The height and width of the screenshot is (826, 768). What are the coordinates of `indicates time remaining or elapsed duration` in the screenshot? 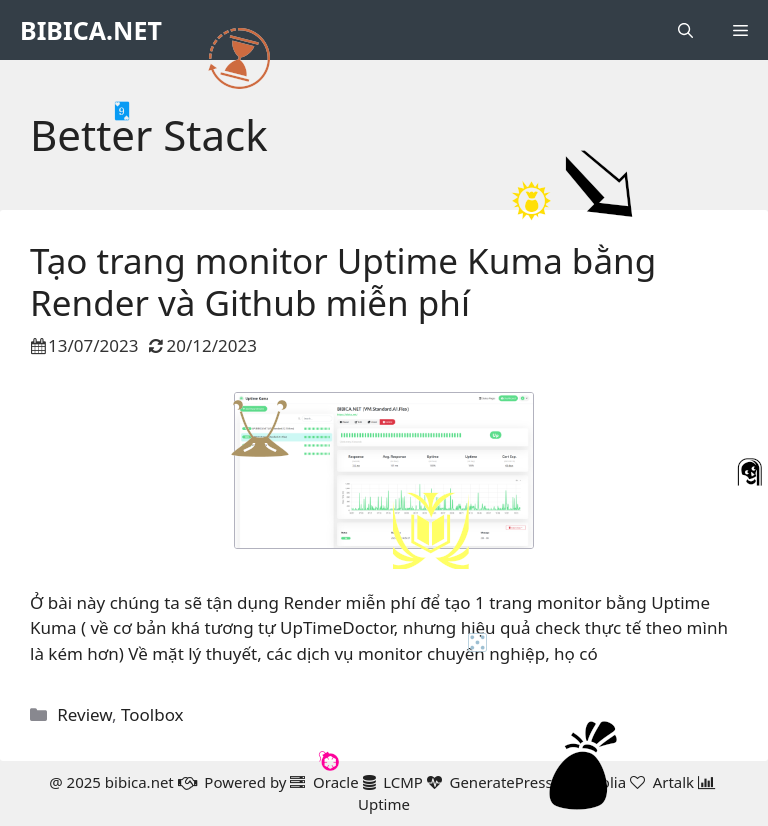 It's located at (239, 58).